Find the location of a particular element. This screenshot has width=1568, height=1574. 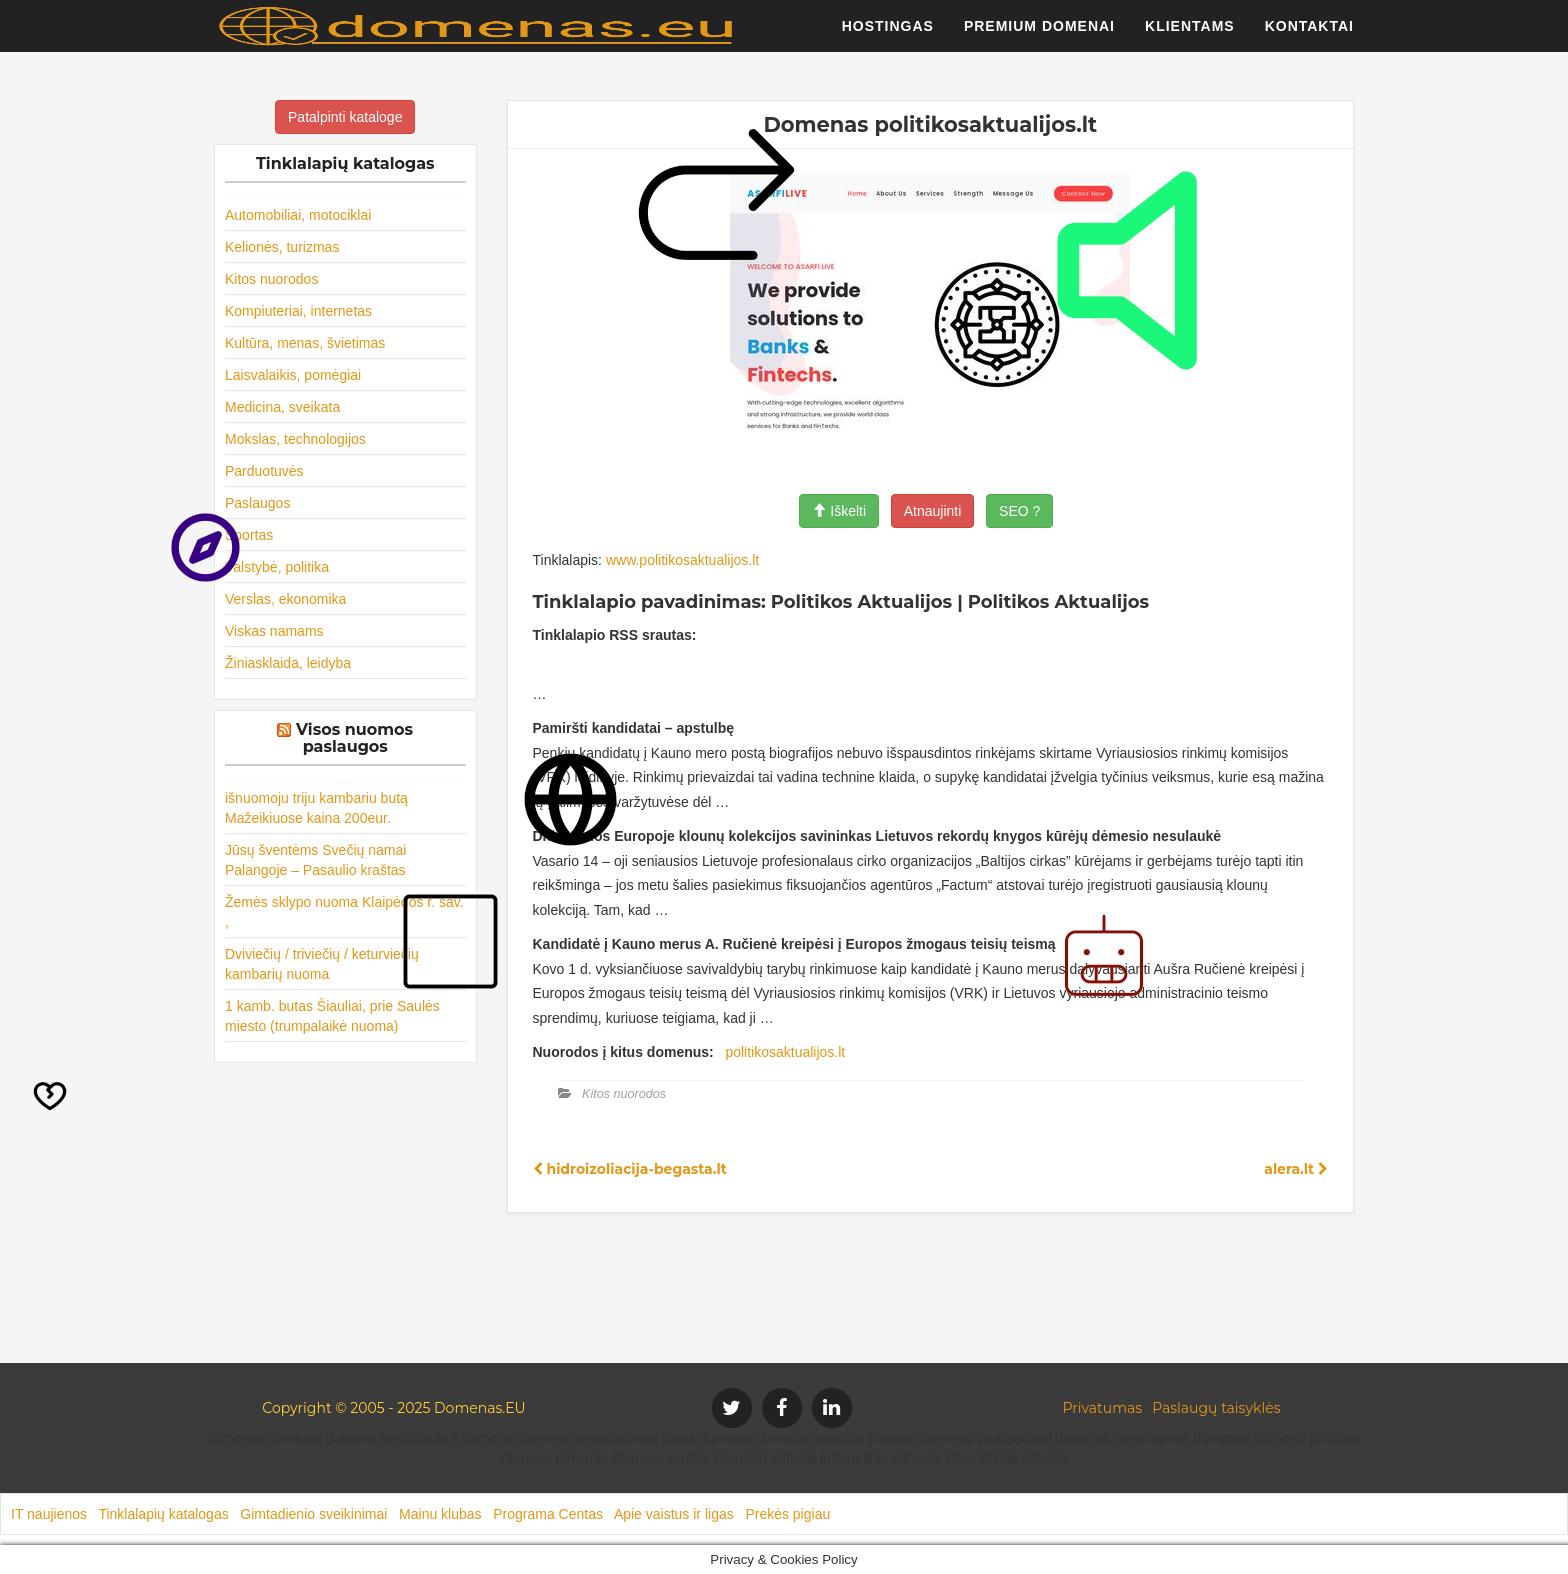

access website or browse the internet is located at coordinates (570, 799).